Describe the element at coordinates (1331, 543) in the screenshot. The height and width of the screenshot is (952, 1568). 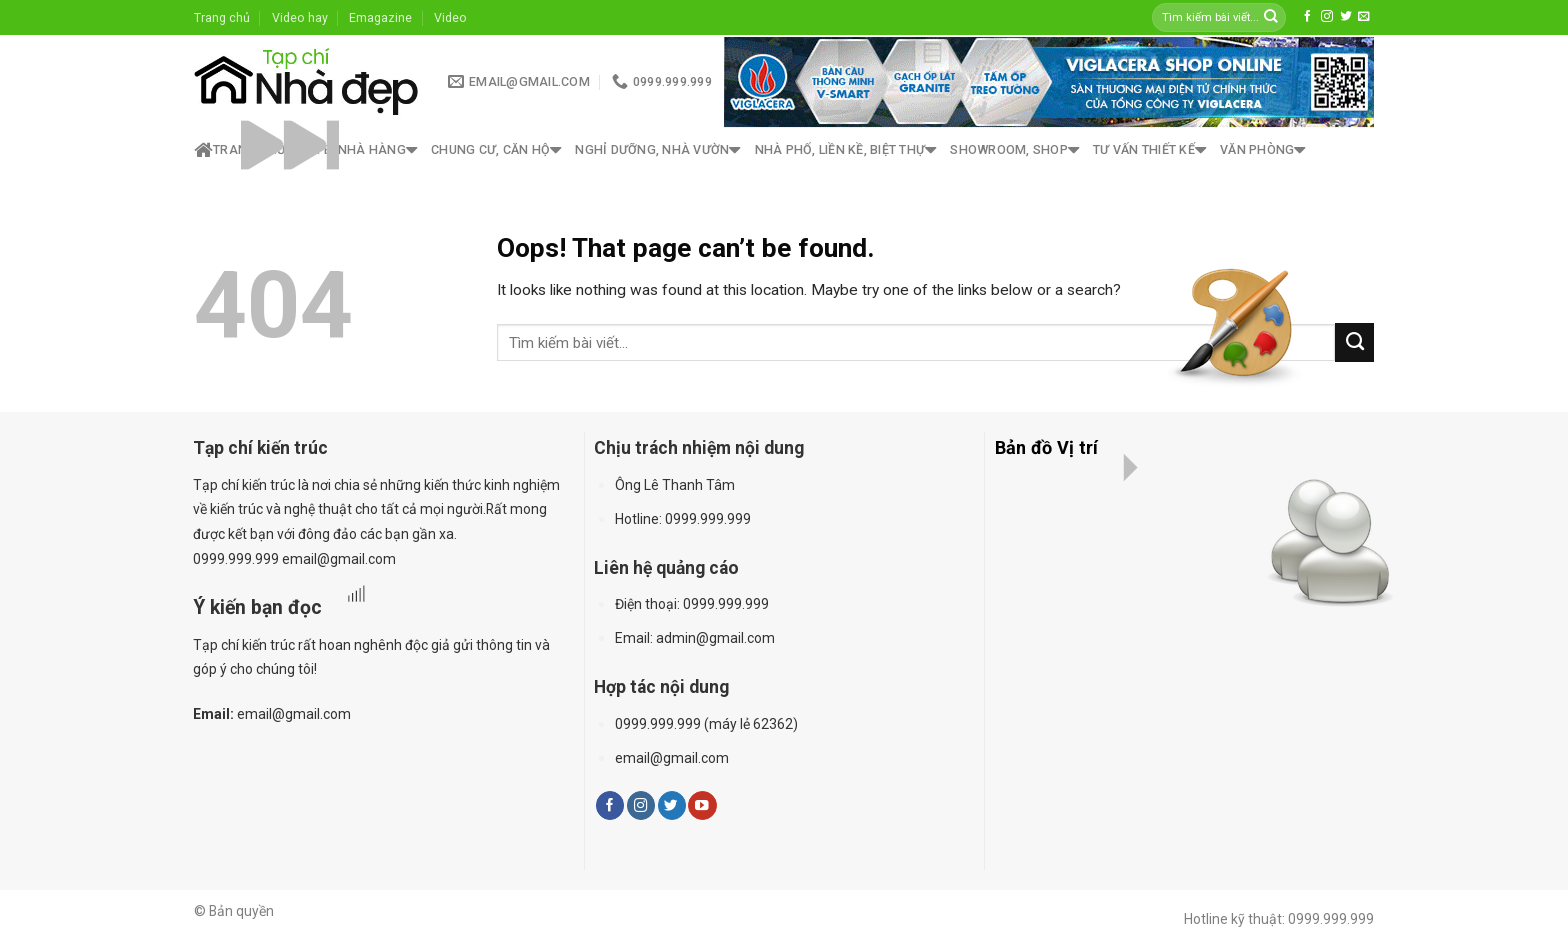
I see `manage user accounts on this system` at that location.